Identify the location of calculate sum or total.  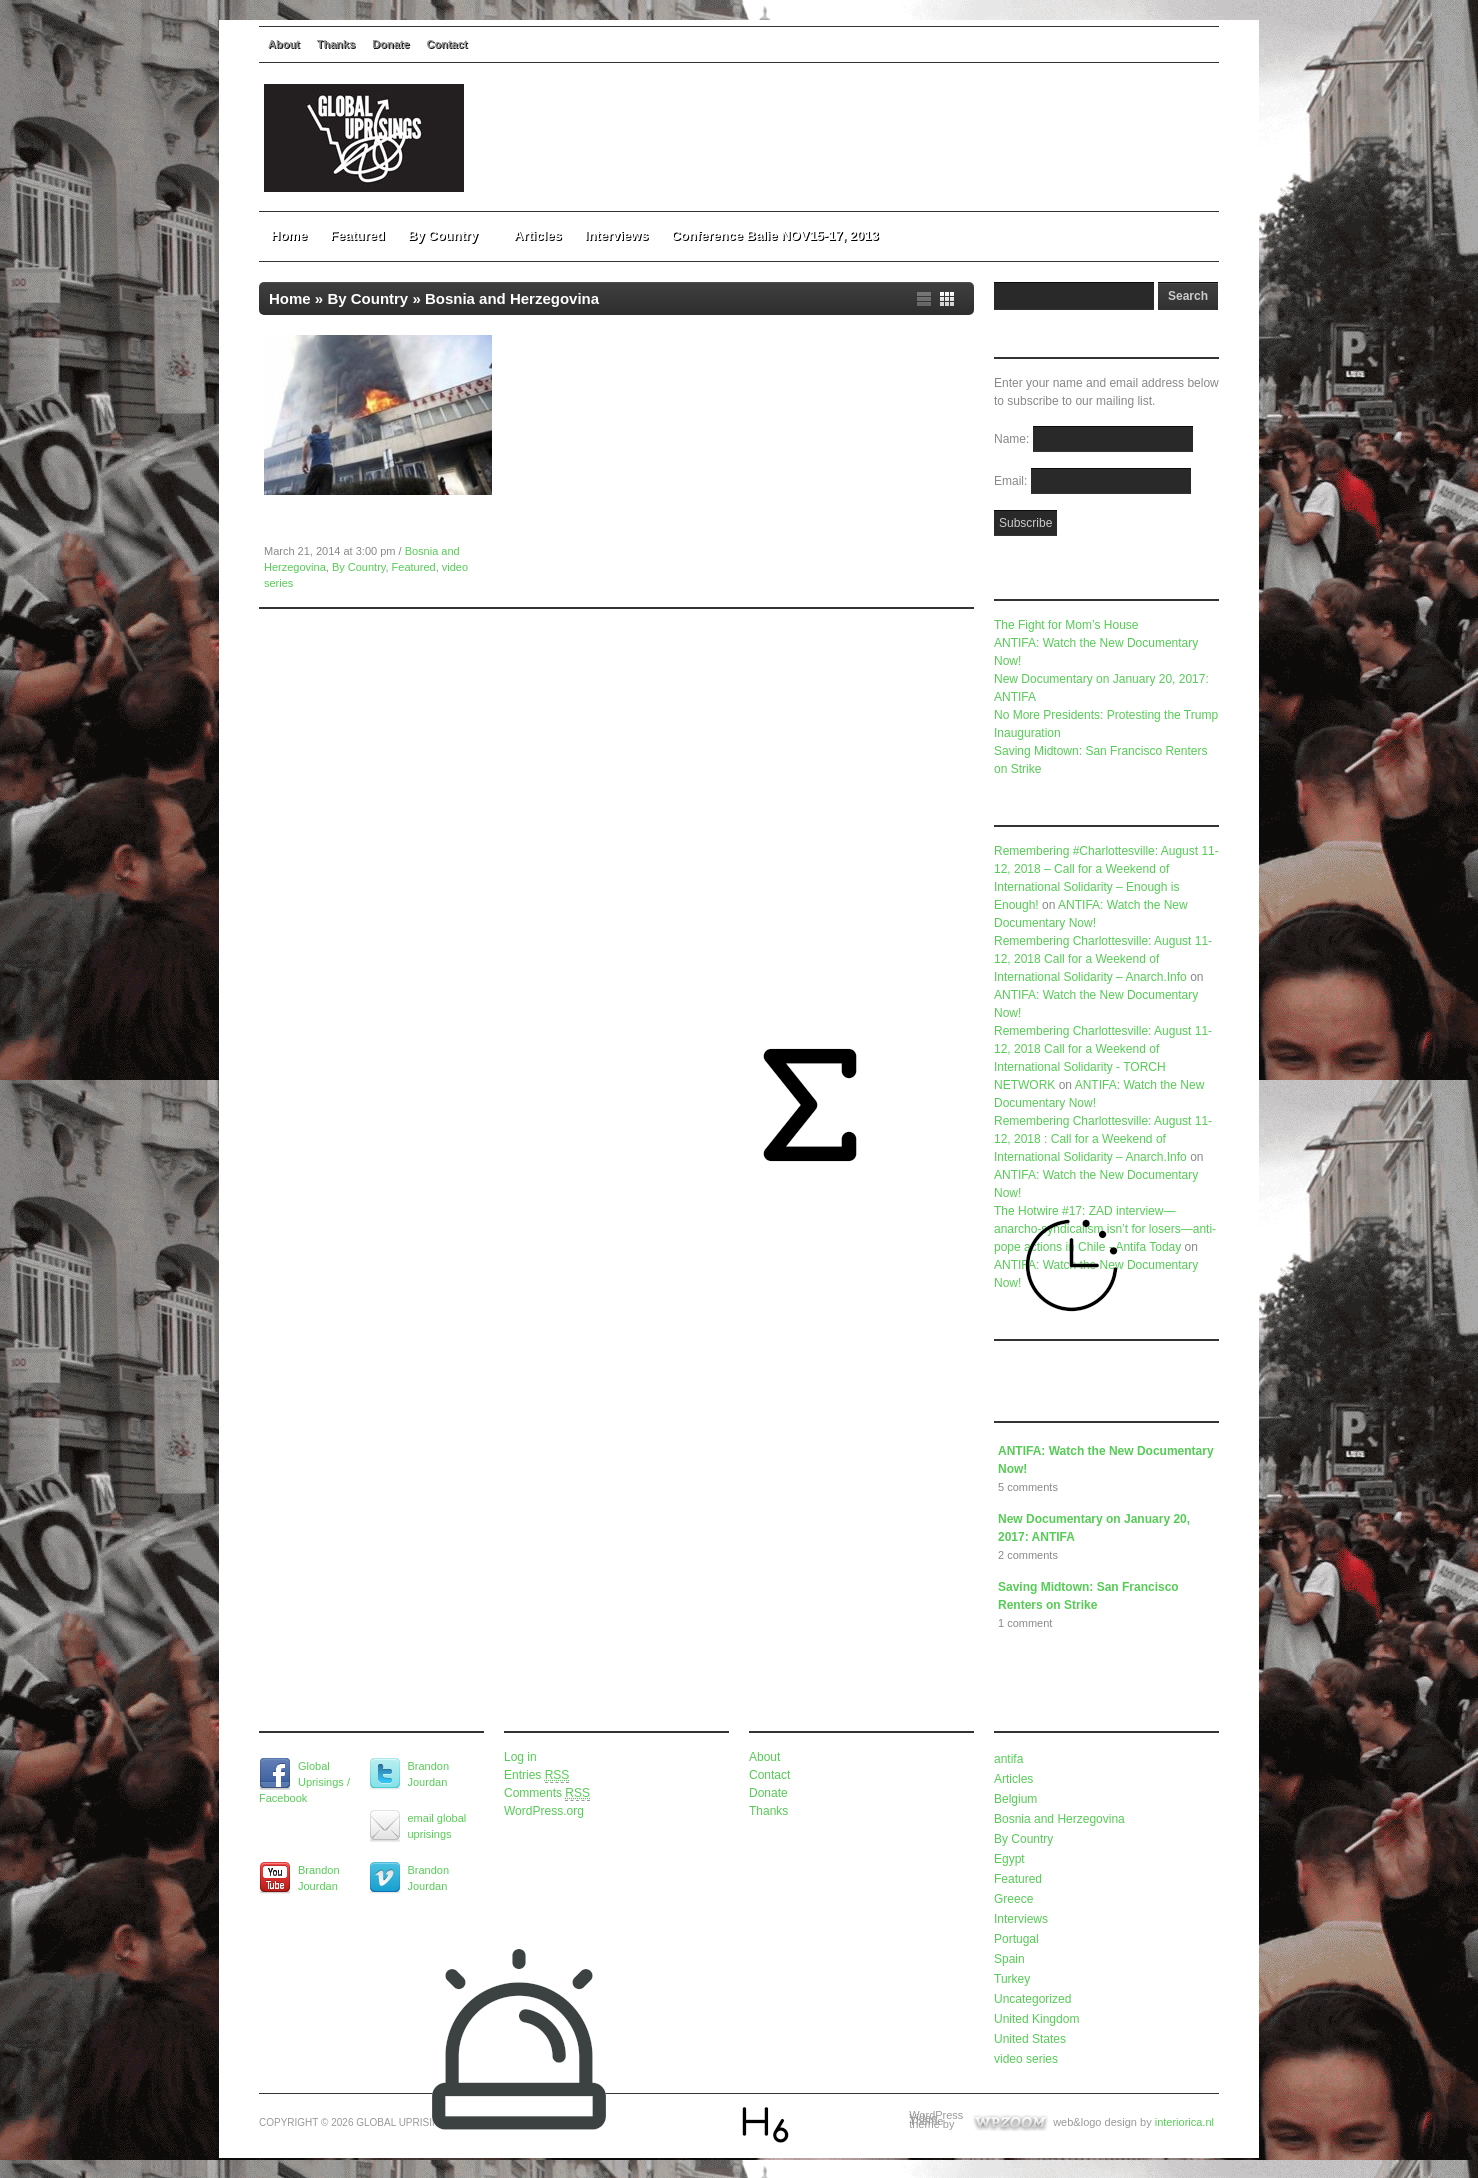
(810, 1105).